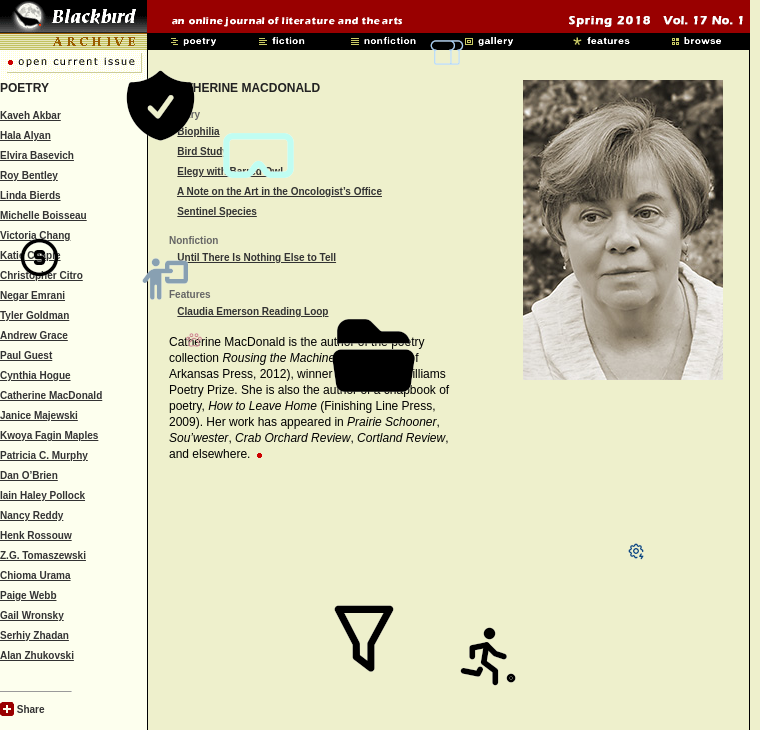  Describe the element at coordinates (258, 155) in the screenshot. I see `access virtual reality or VR mode` at that location.